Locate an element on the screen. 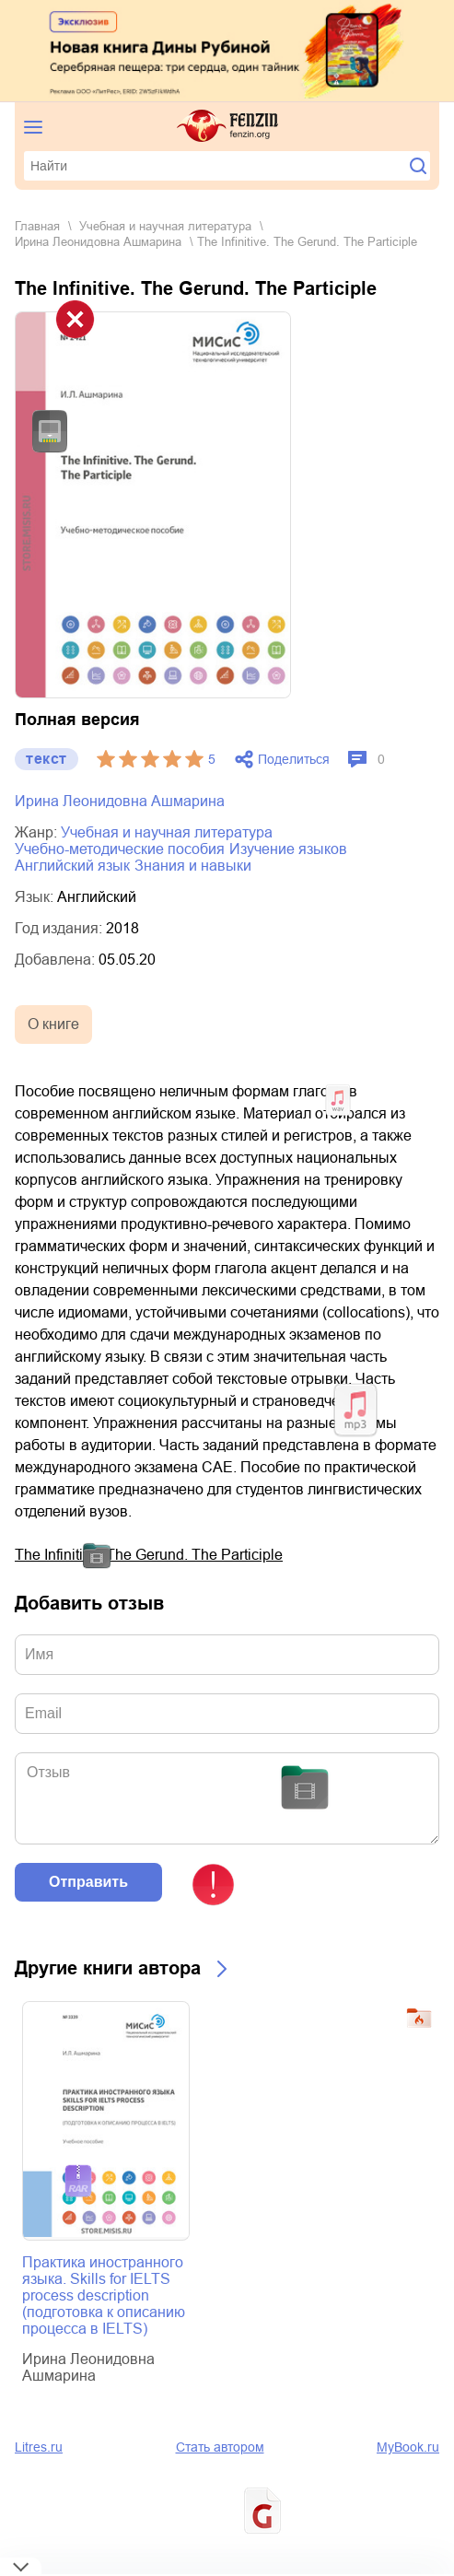  NES game ROM file is located at coordinates (50, 431).